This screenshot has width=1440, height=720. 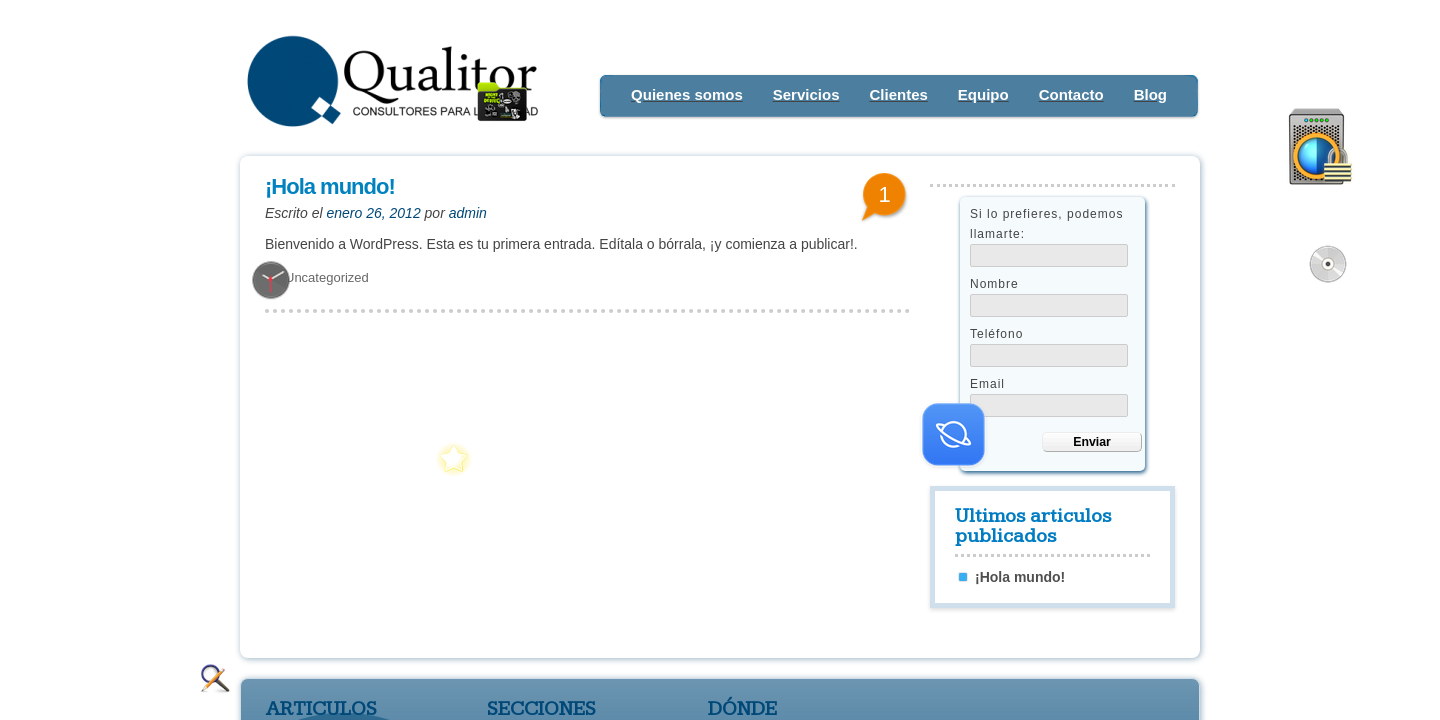 I want to click on open web browser preferences, so click(x=953, y=435).